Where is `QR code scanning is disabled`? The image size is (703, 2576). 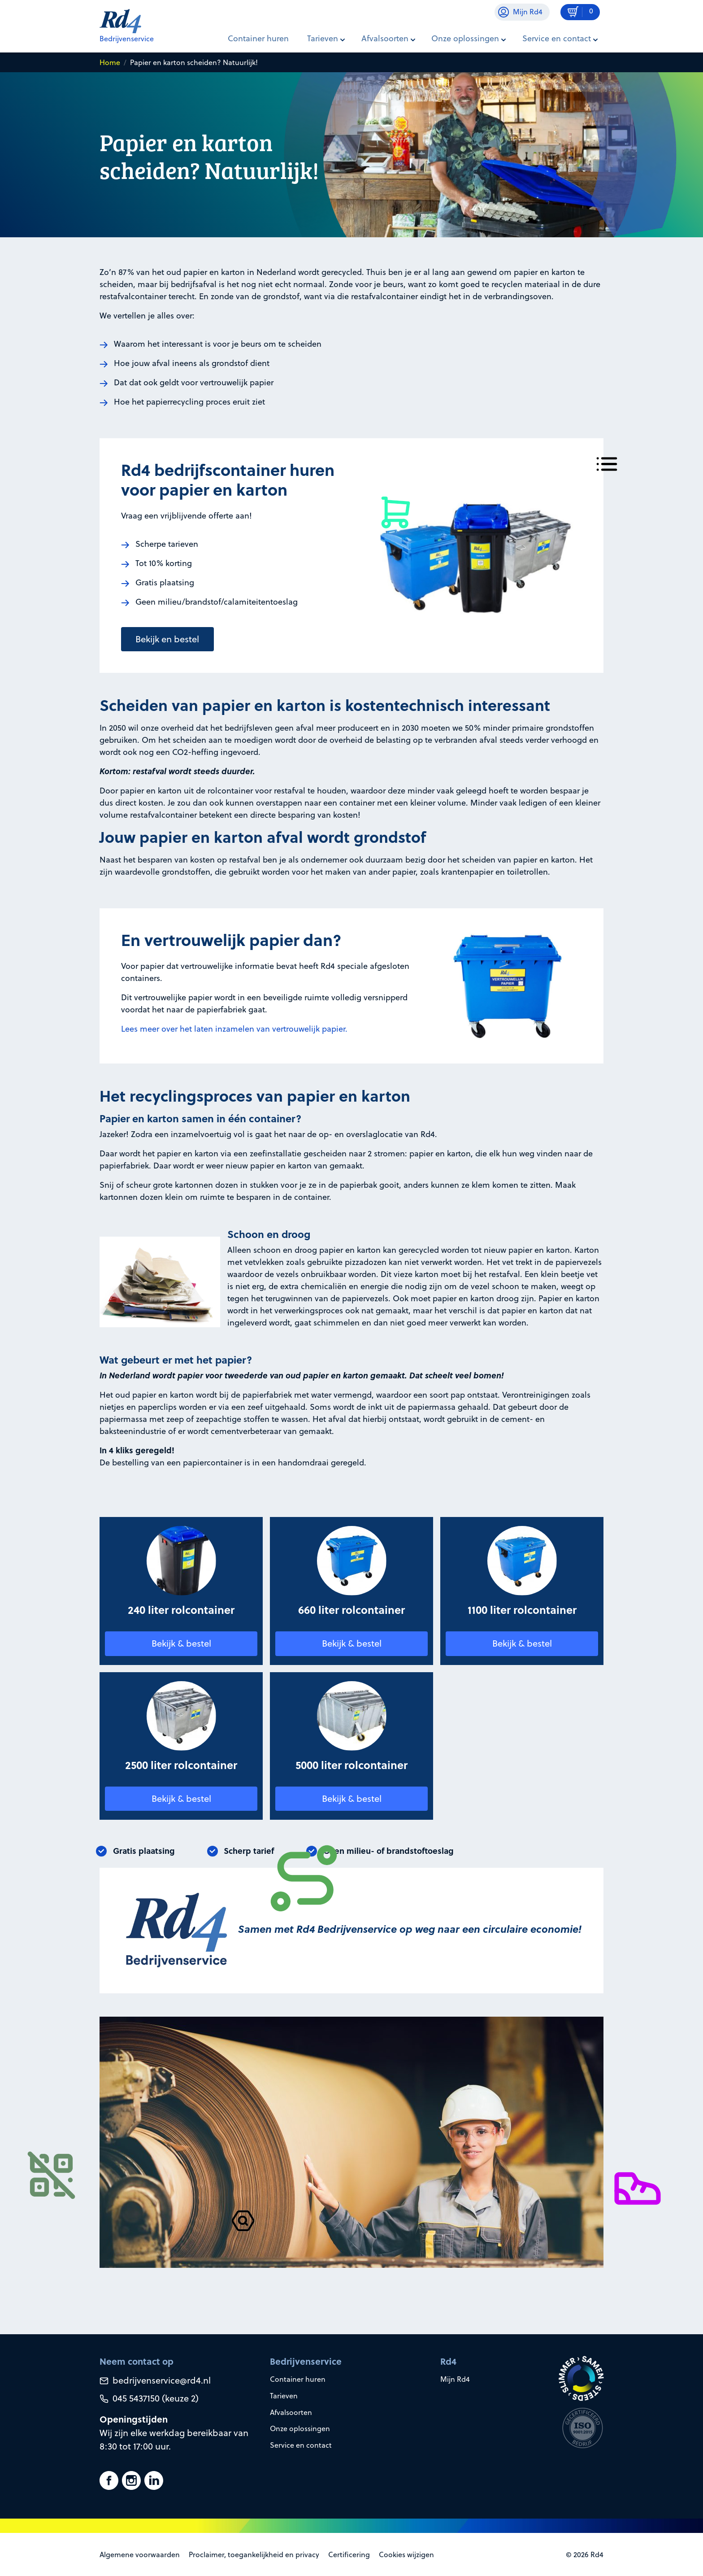
QR code scanning is disabled is located at coordinates (51, 2175).